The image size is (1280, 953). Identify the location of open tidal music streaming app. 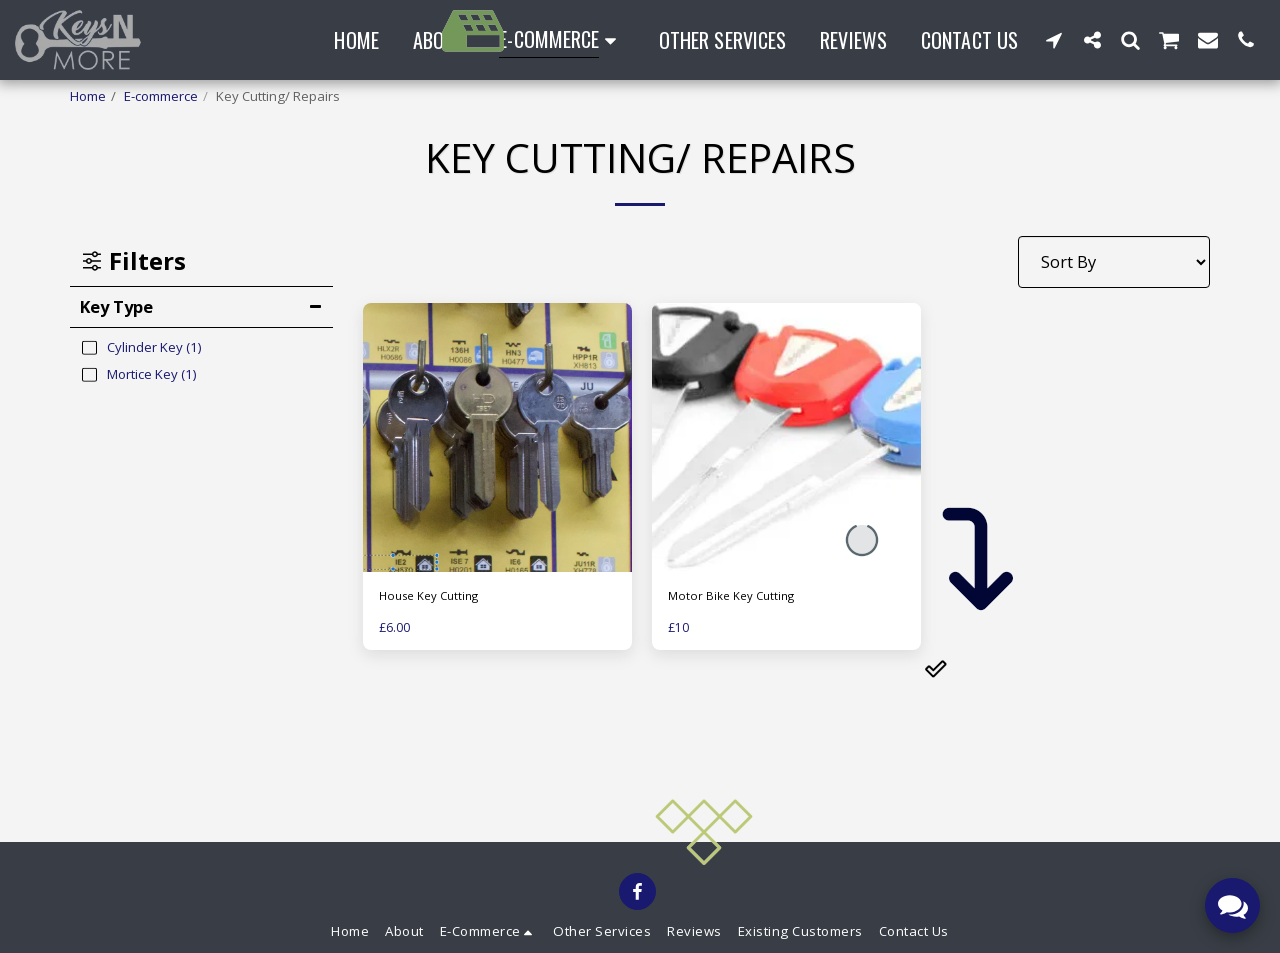
(704, 829).